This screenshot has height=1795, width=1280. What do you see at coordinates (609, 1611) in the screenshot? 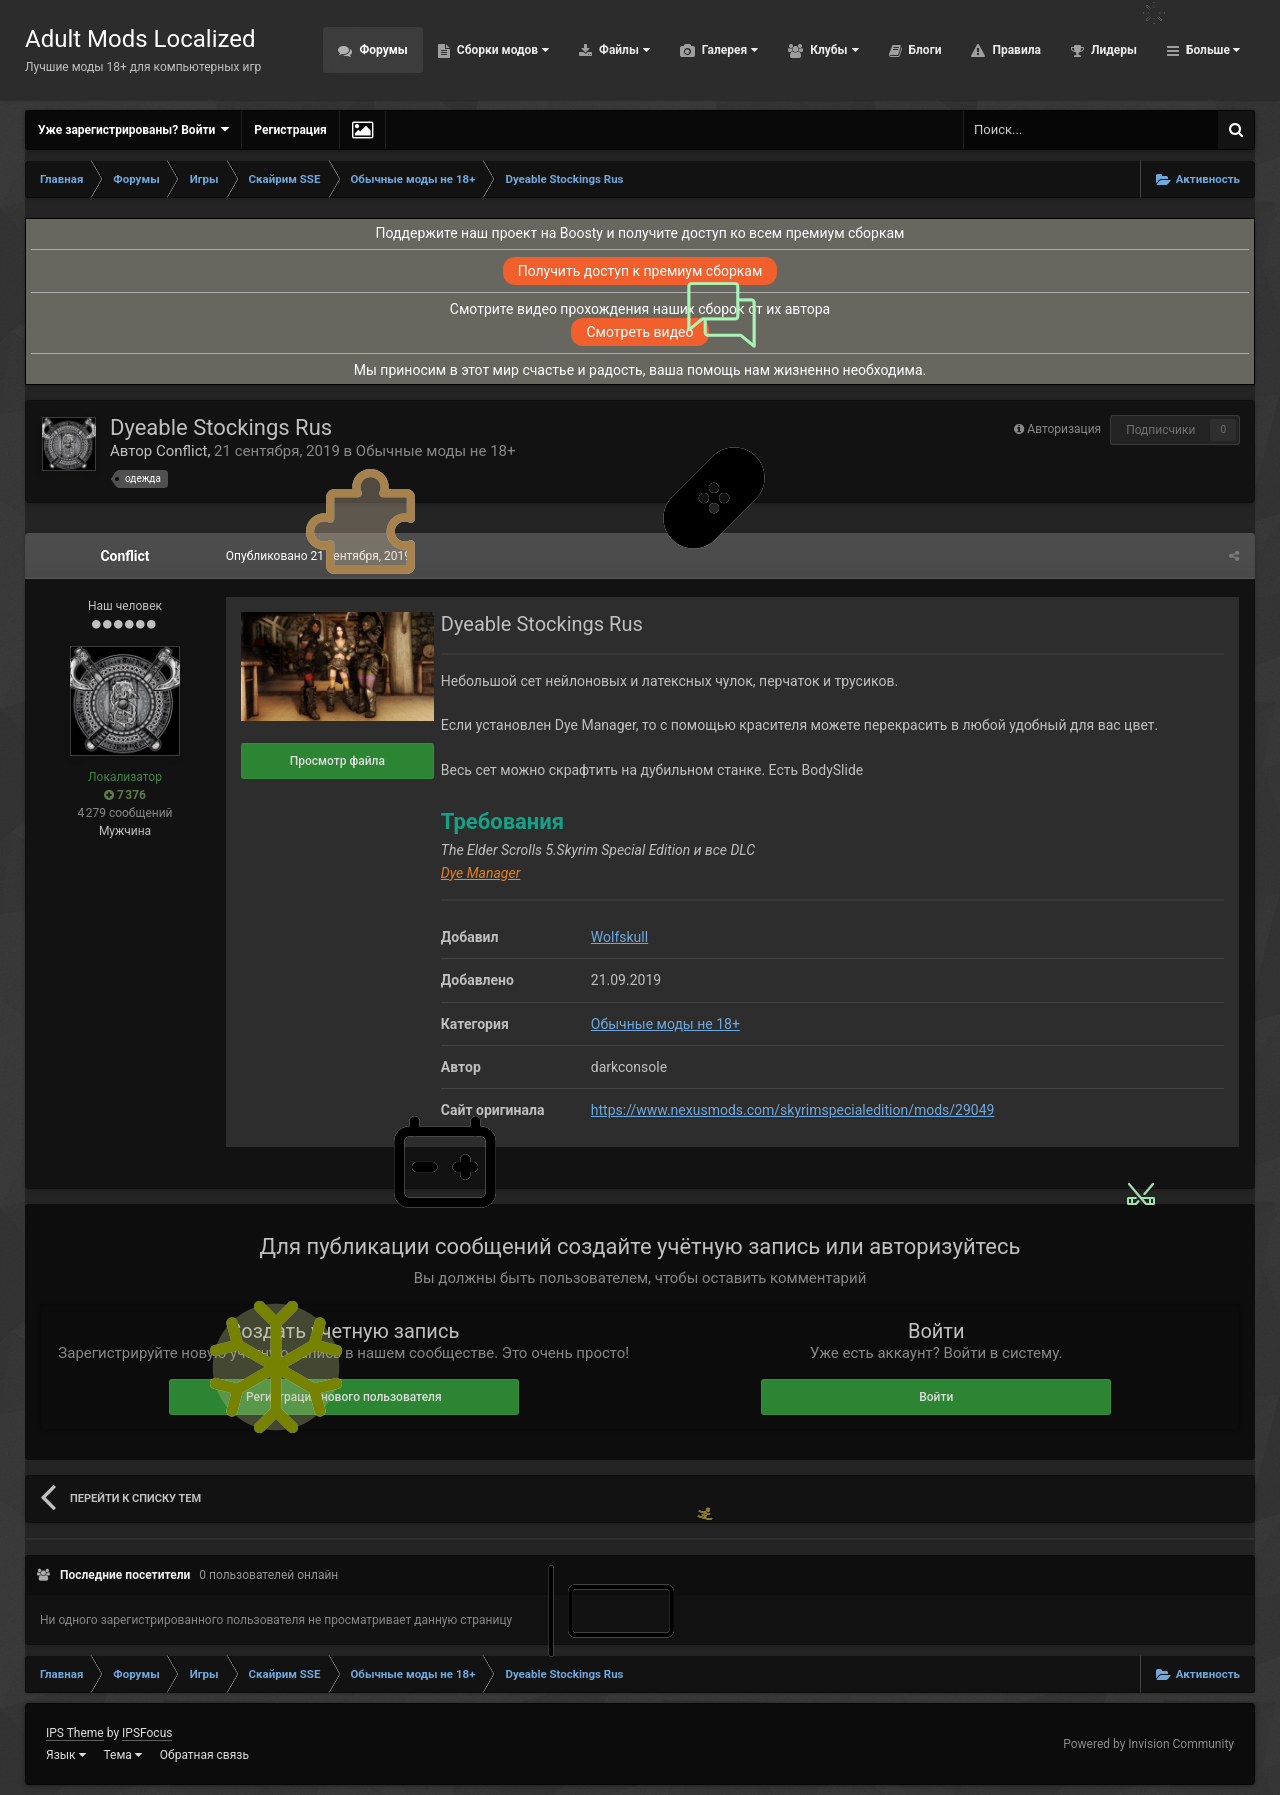
I see `align content to the left` at bounding box center [609, 1611].